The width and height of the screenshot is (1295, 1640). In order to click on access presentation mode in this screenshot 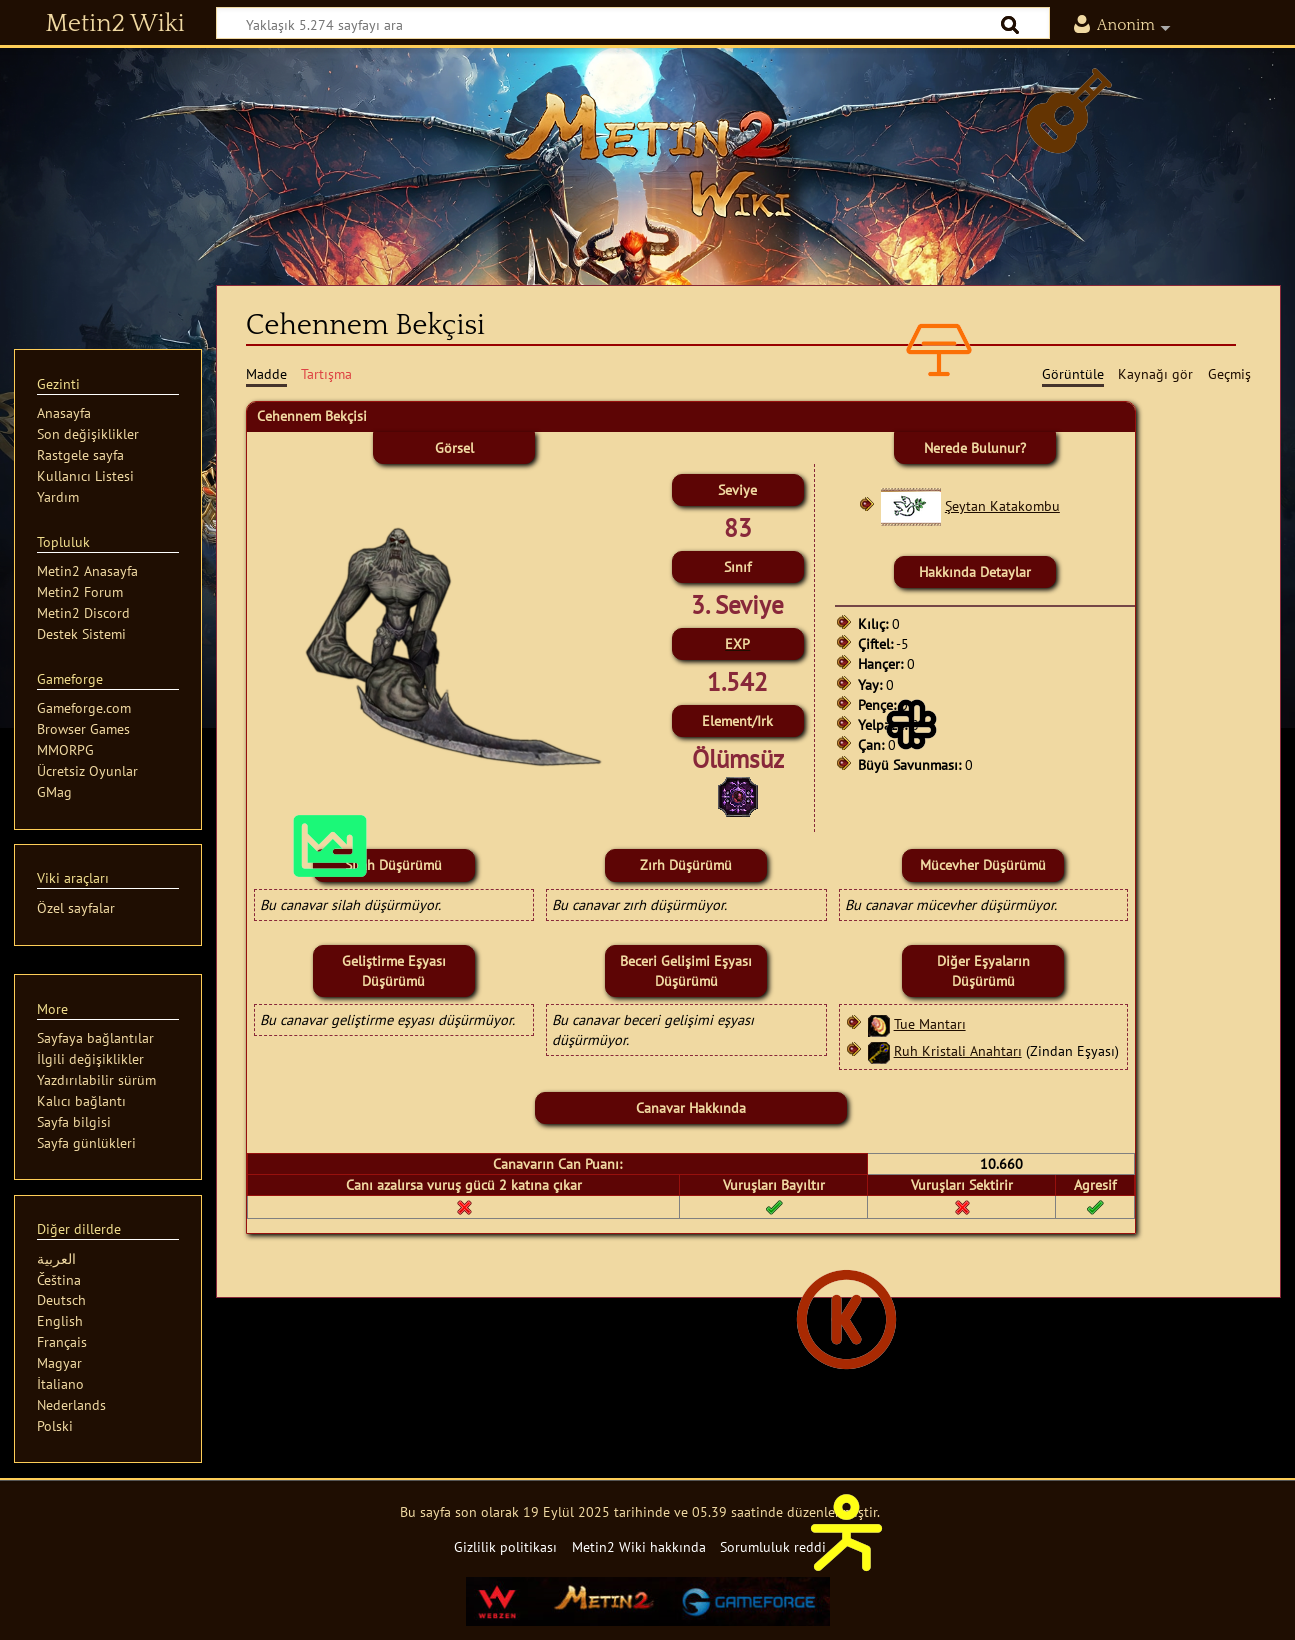, I will do `click(939, 350)`.